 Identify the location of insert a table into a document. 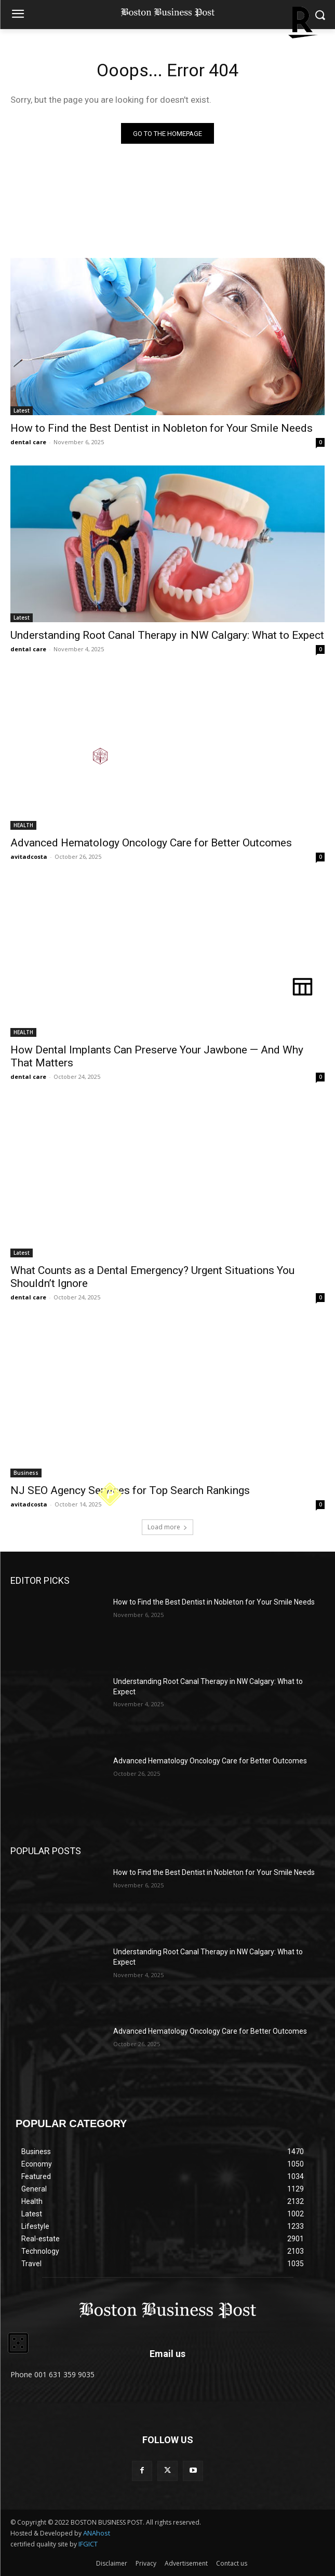
(302, 986).